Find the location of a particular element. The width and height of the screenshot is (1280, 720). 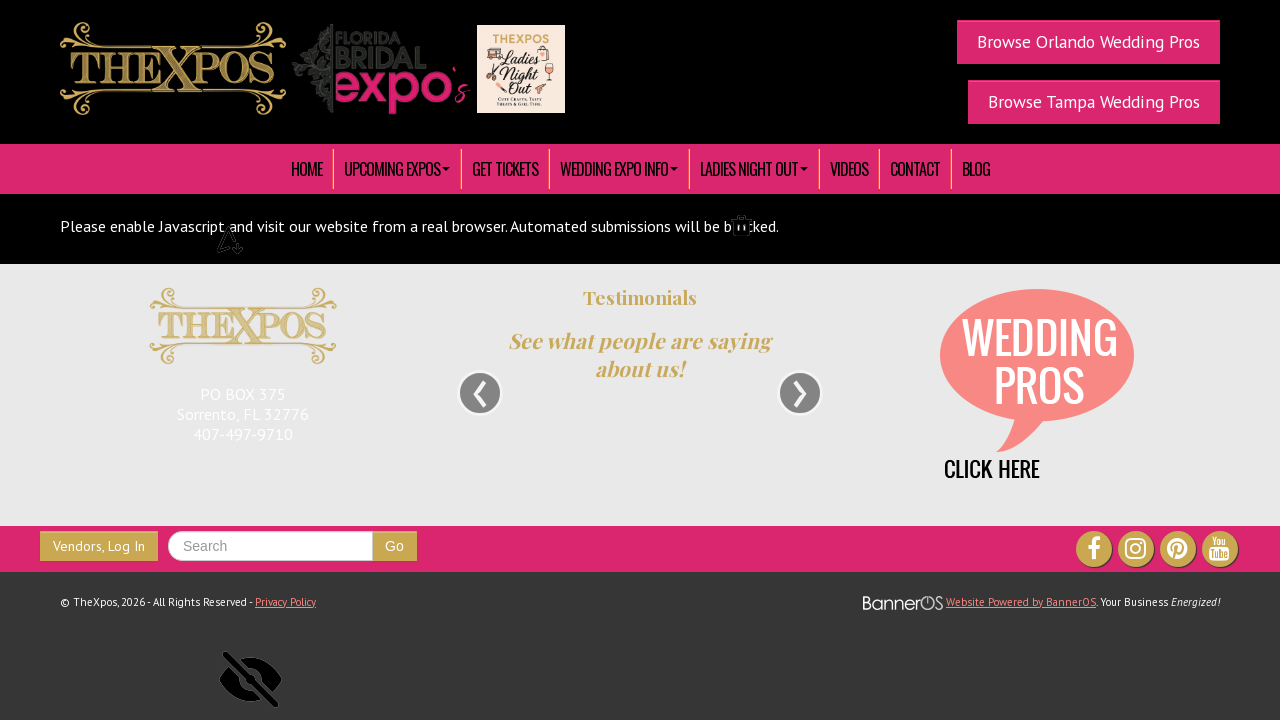

navigate downward or scroll down is located at coordinates (228, 239).